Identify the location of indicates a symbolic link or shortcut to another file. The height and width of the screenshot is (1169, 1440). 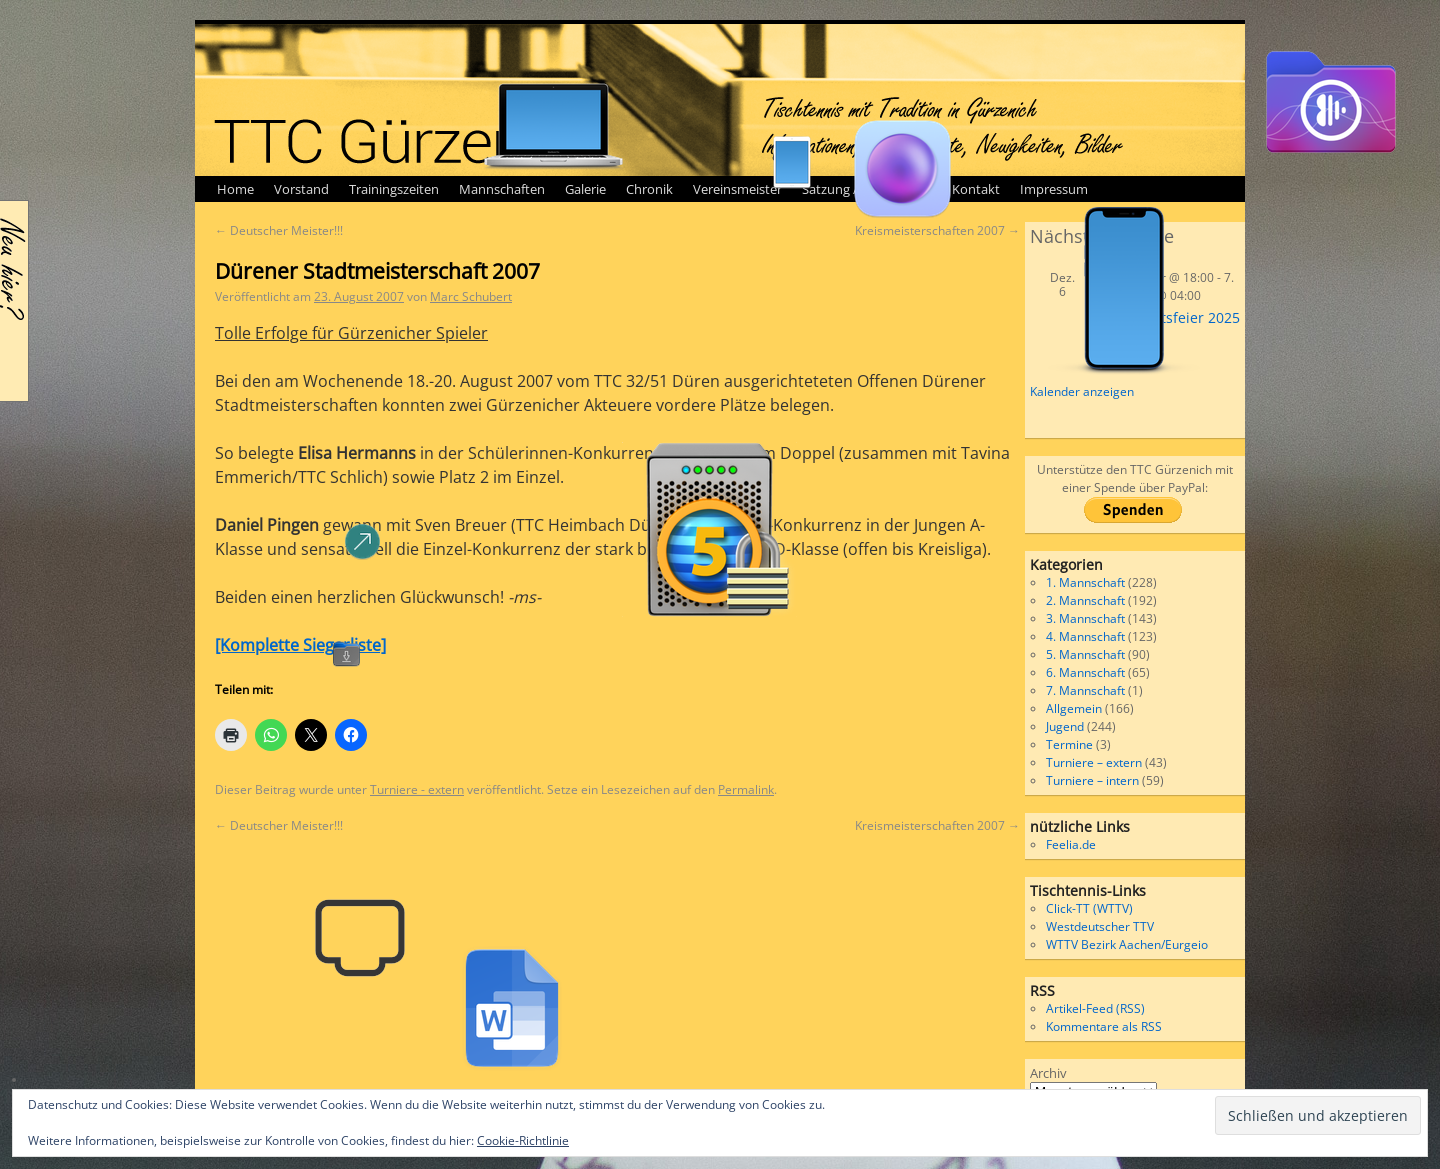
(362, 541).